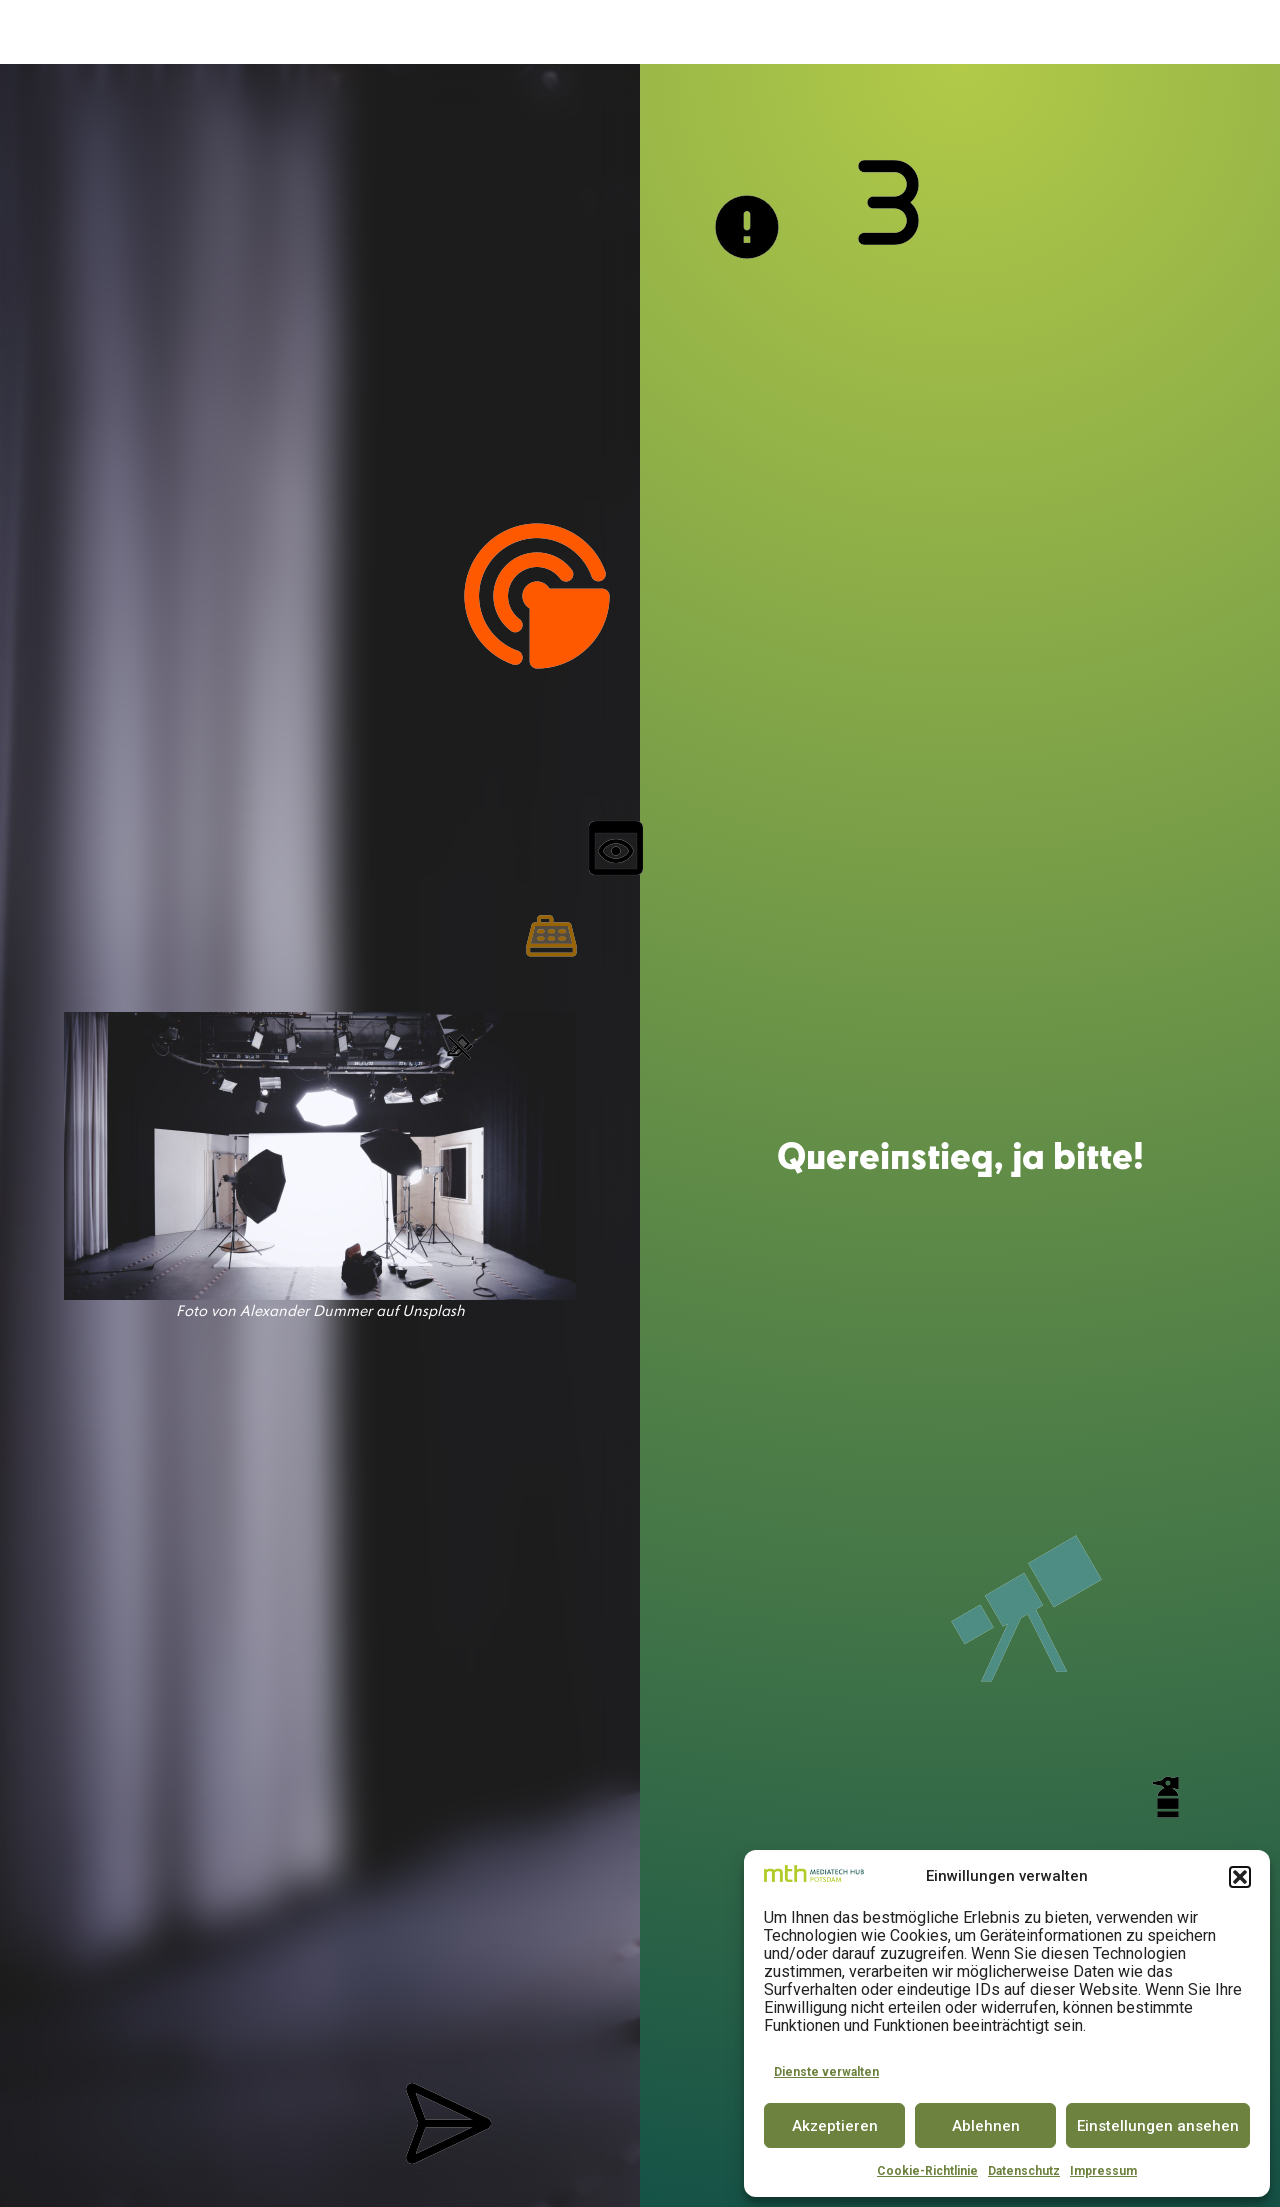 This screenshot has height=2207, width=1280. Describe the element at coordinates (460, 1047) in the screenshot. I see `indicates a restricted area where stepping is prohibited` at that location.